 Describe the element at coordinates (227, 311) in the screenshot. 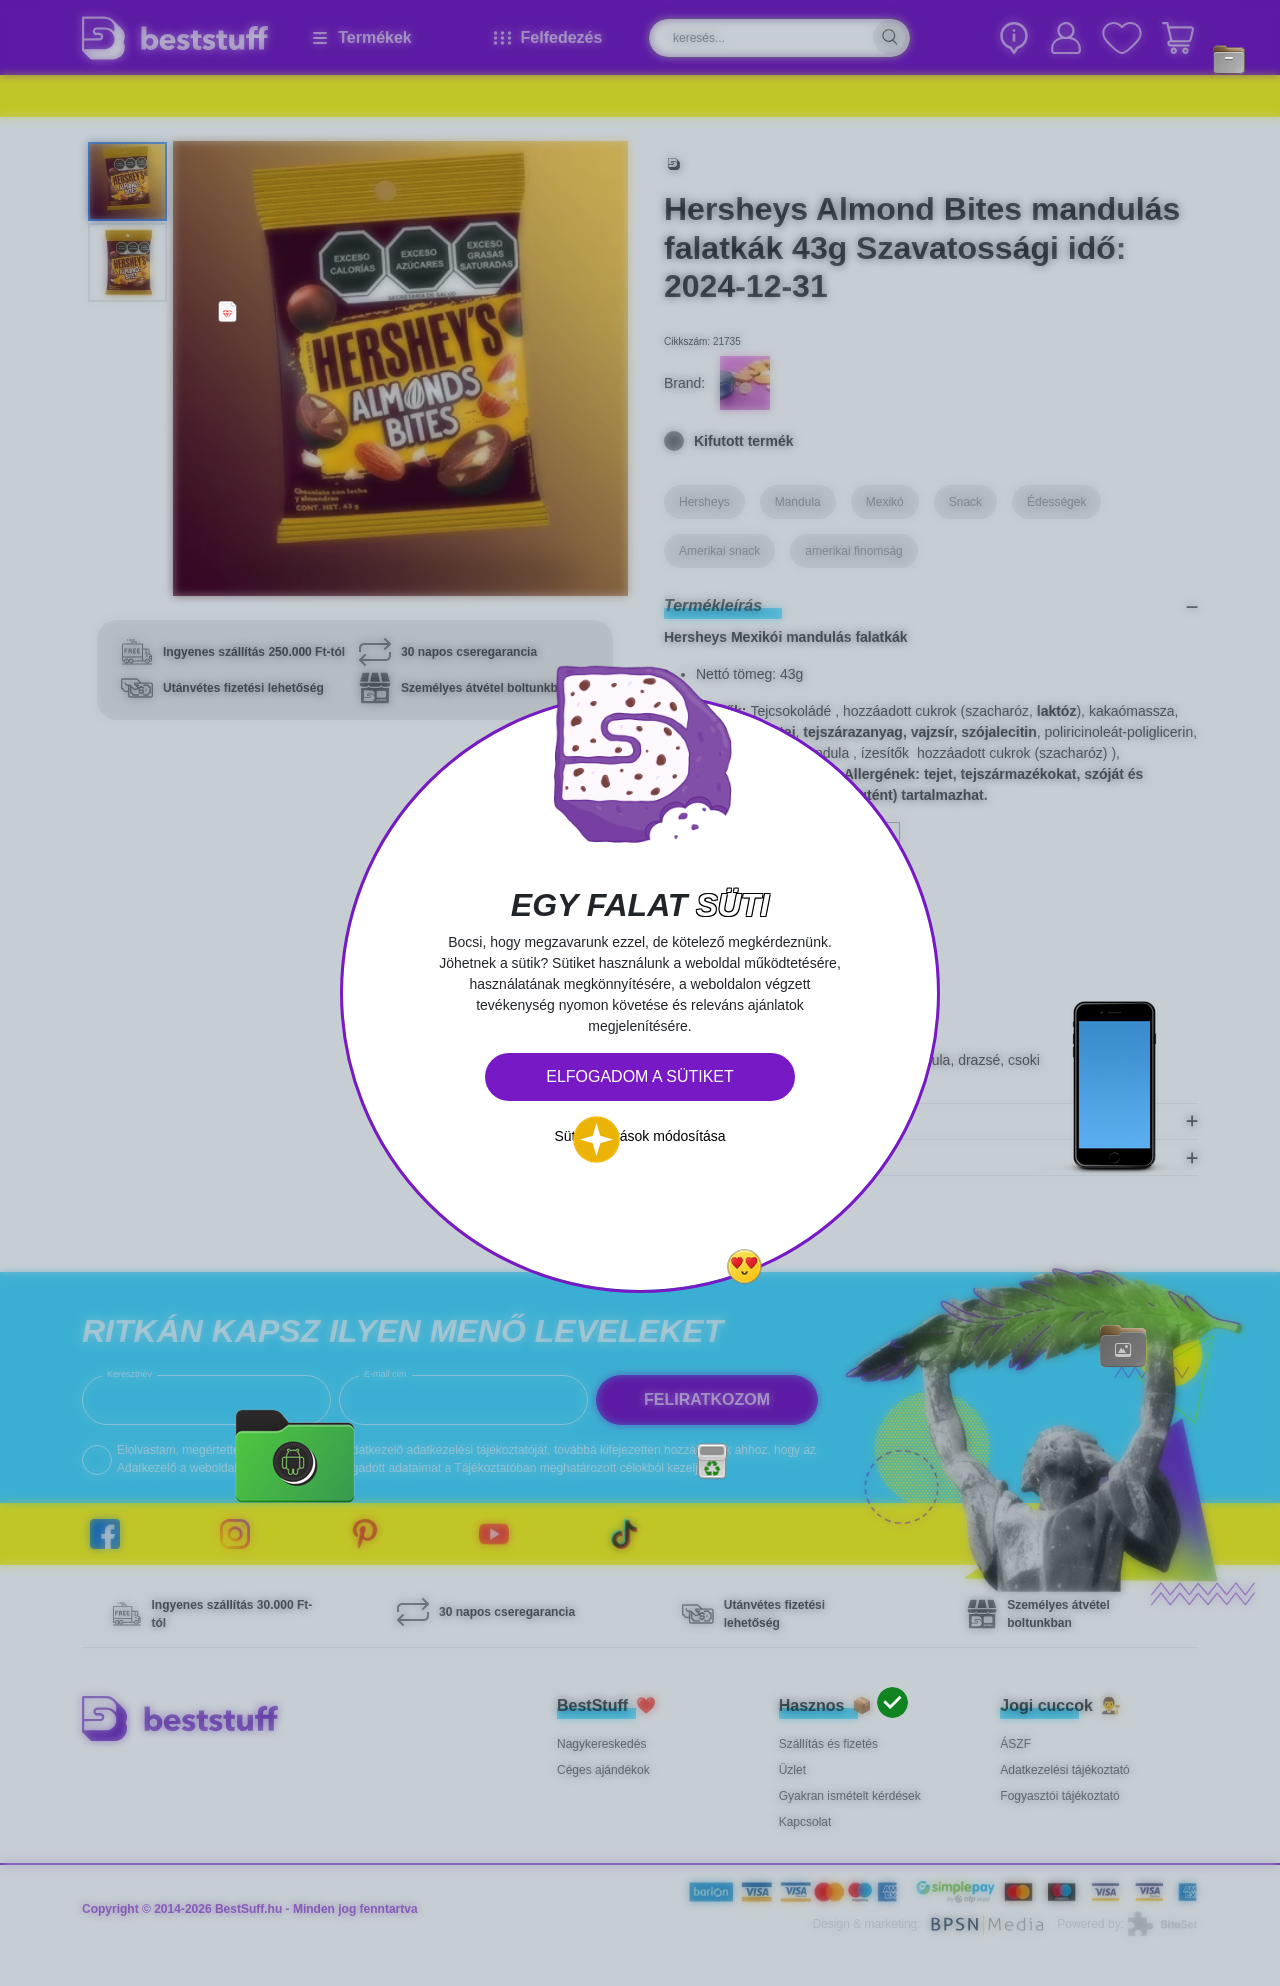

I see `ruby programming language source file` at that location.